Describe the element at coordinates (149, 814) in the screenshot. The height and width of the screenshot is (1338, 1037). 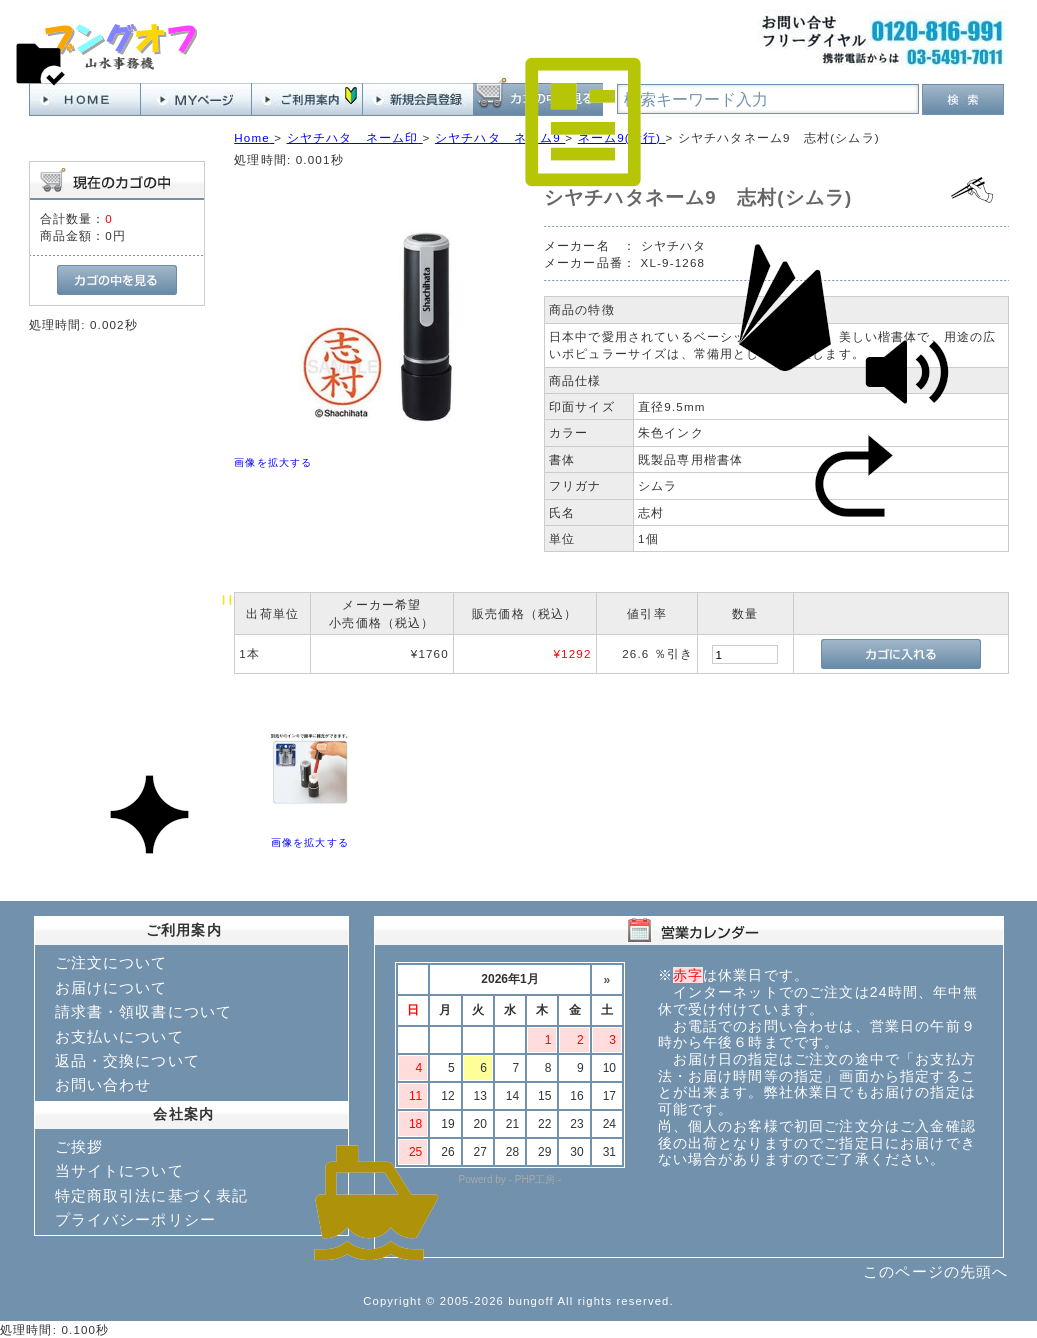
I see `indicates clear, sunny weather conditions` at that location.